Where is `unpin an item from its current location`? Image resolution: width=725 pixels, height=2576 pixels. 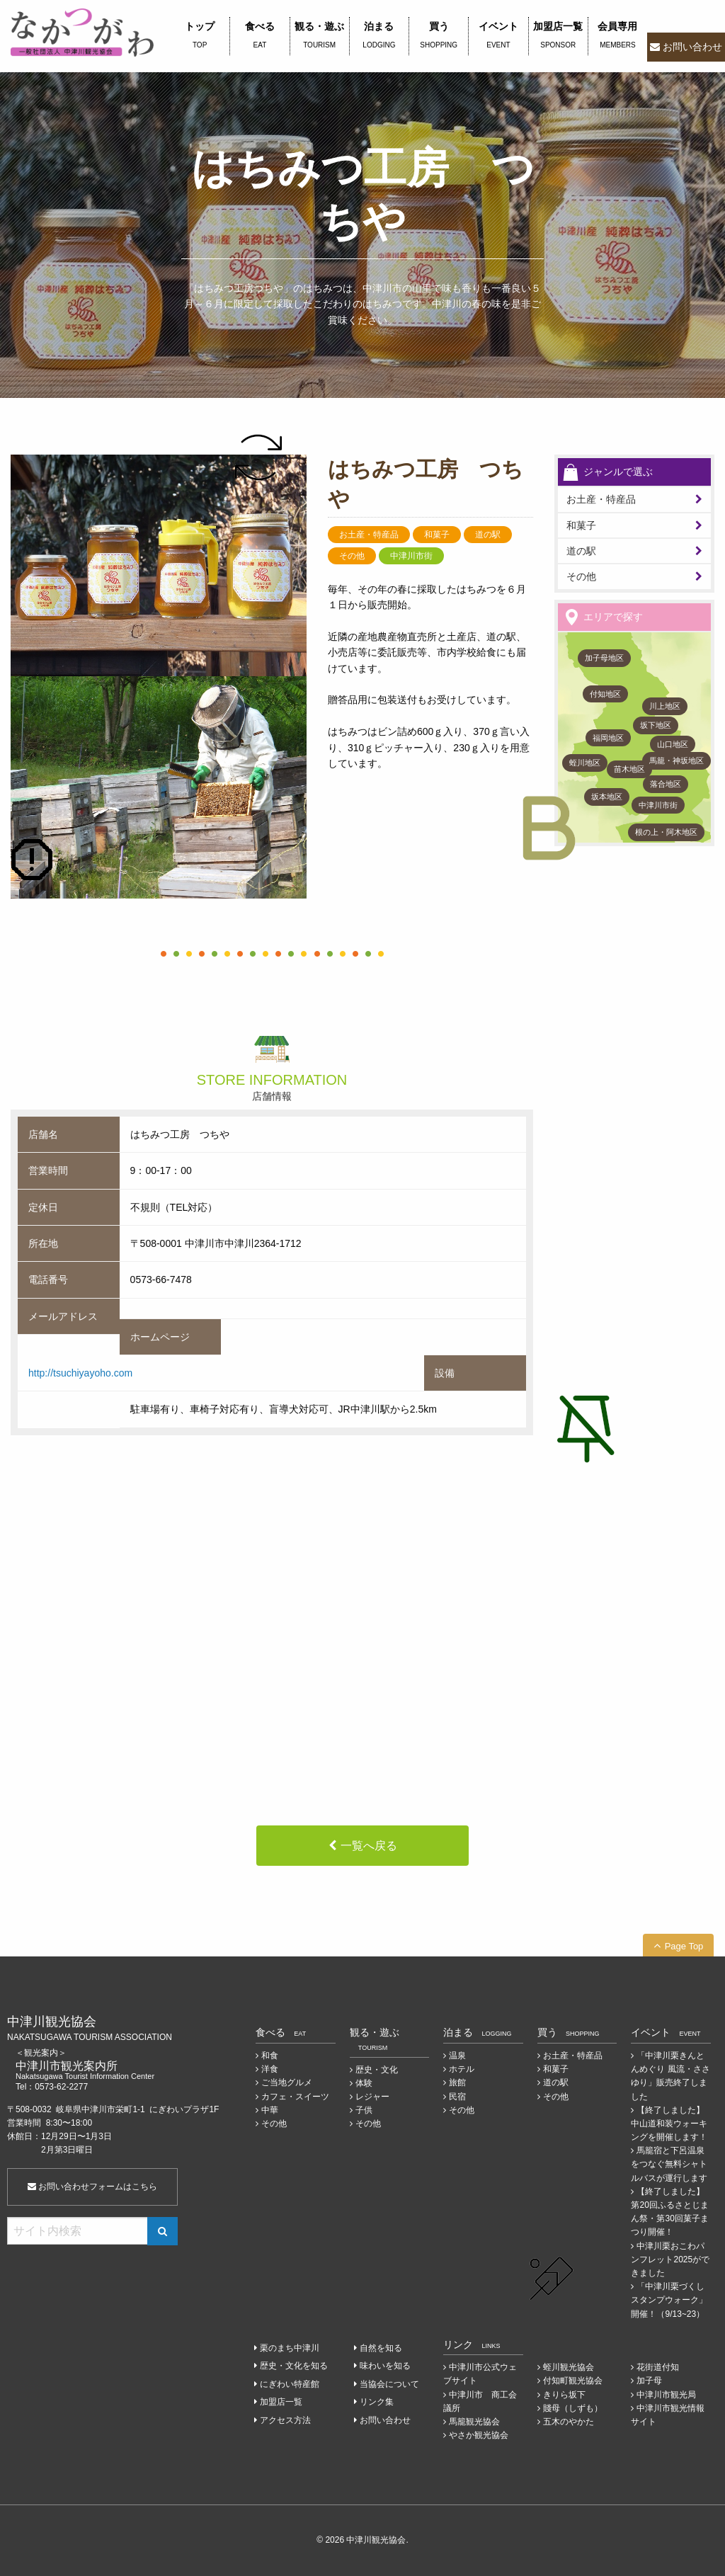 unpin an item from its current location is located at coordinates (587, 1425).